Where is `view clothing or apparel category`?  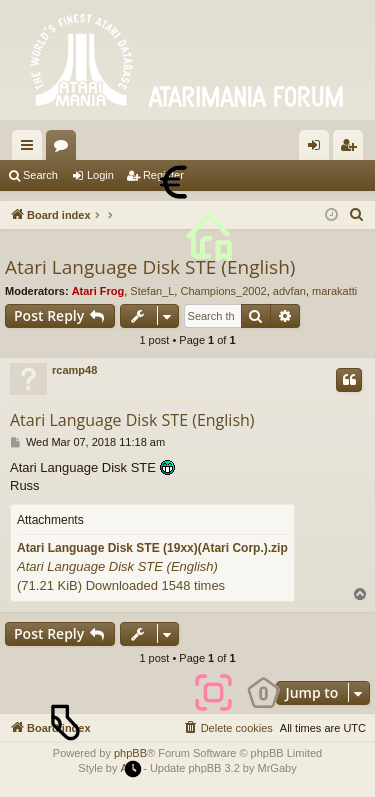 view clothing or apparel category is located at coordinates (65, 722).